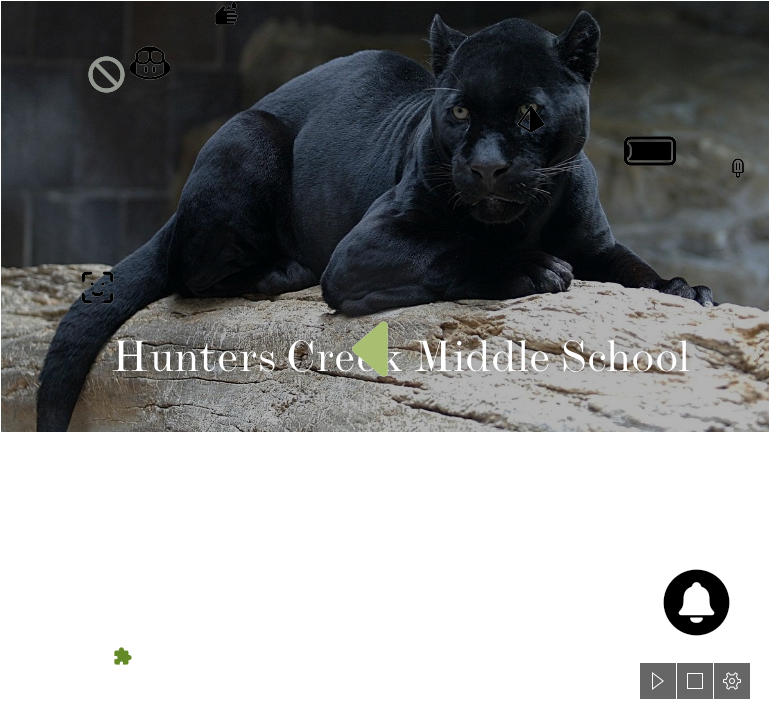  Describe the element at coordinates (97, 287) in the screenshot. I see `authenticate with face id` at that location.